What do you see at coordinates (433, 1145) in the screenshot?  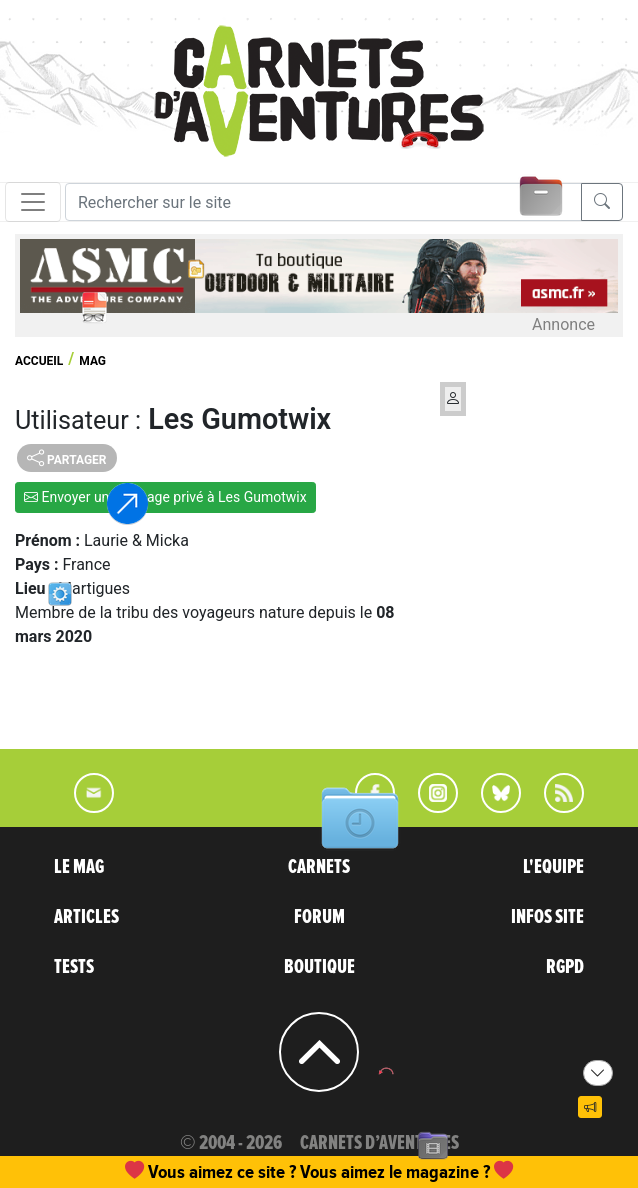 I see `open your videos folder` at bounding box center [433, 1145].